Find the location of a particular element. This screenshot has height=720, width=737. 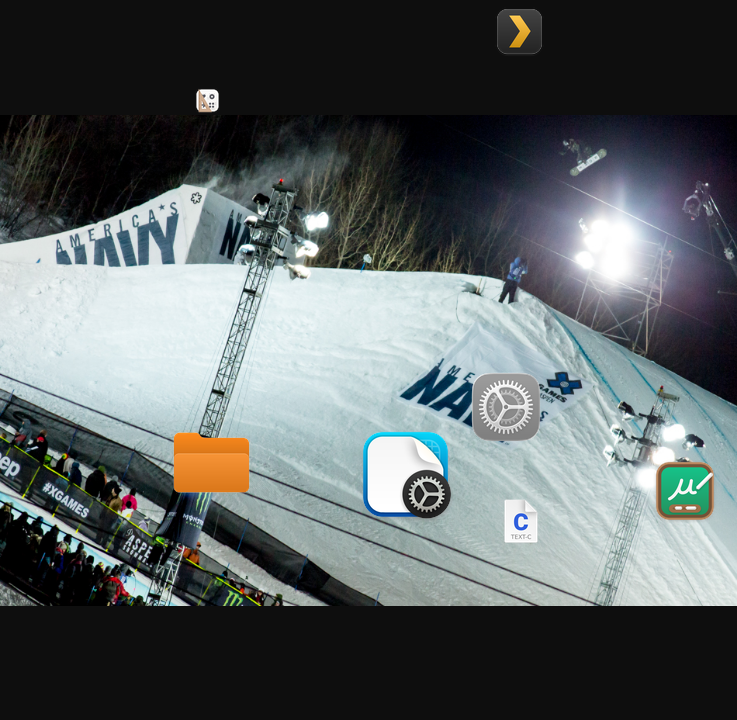

configure file type associations and default apps is located at coordinates (405, 474).